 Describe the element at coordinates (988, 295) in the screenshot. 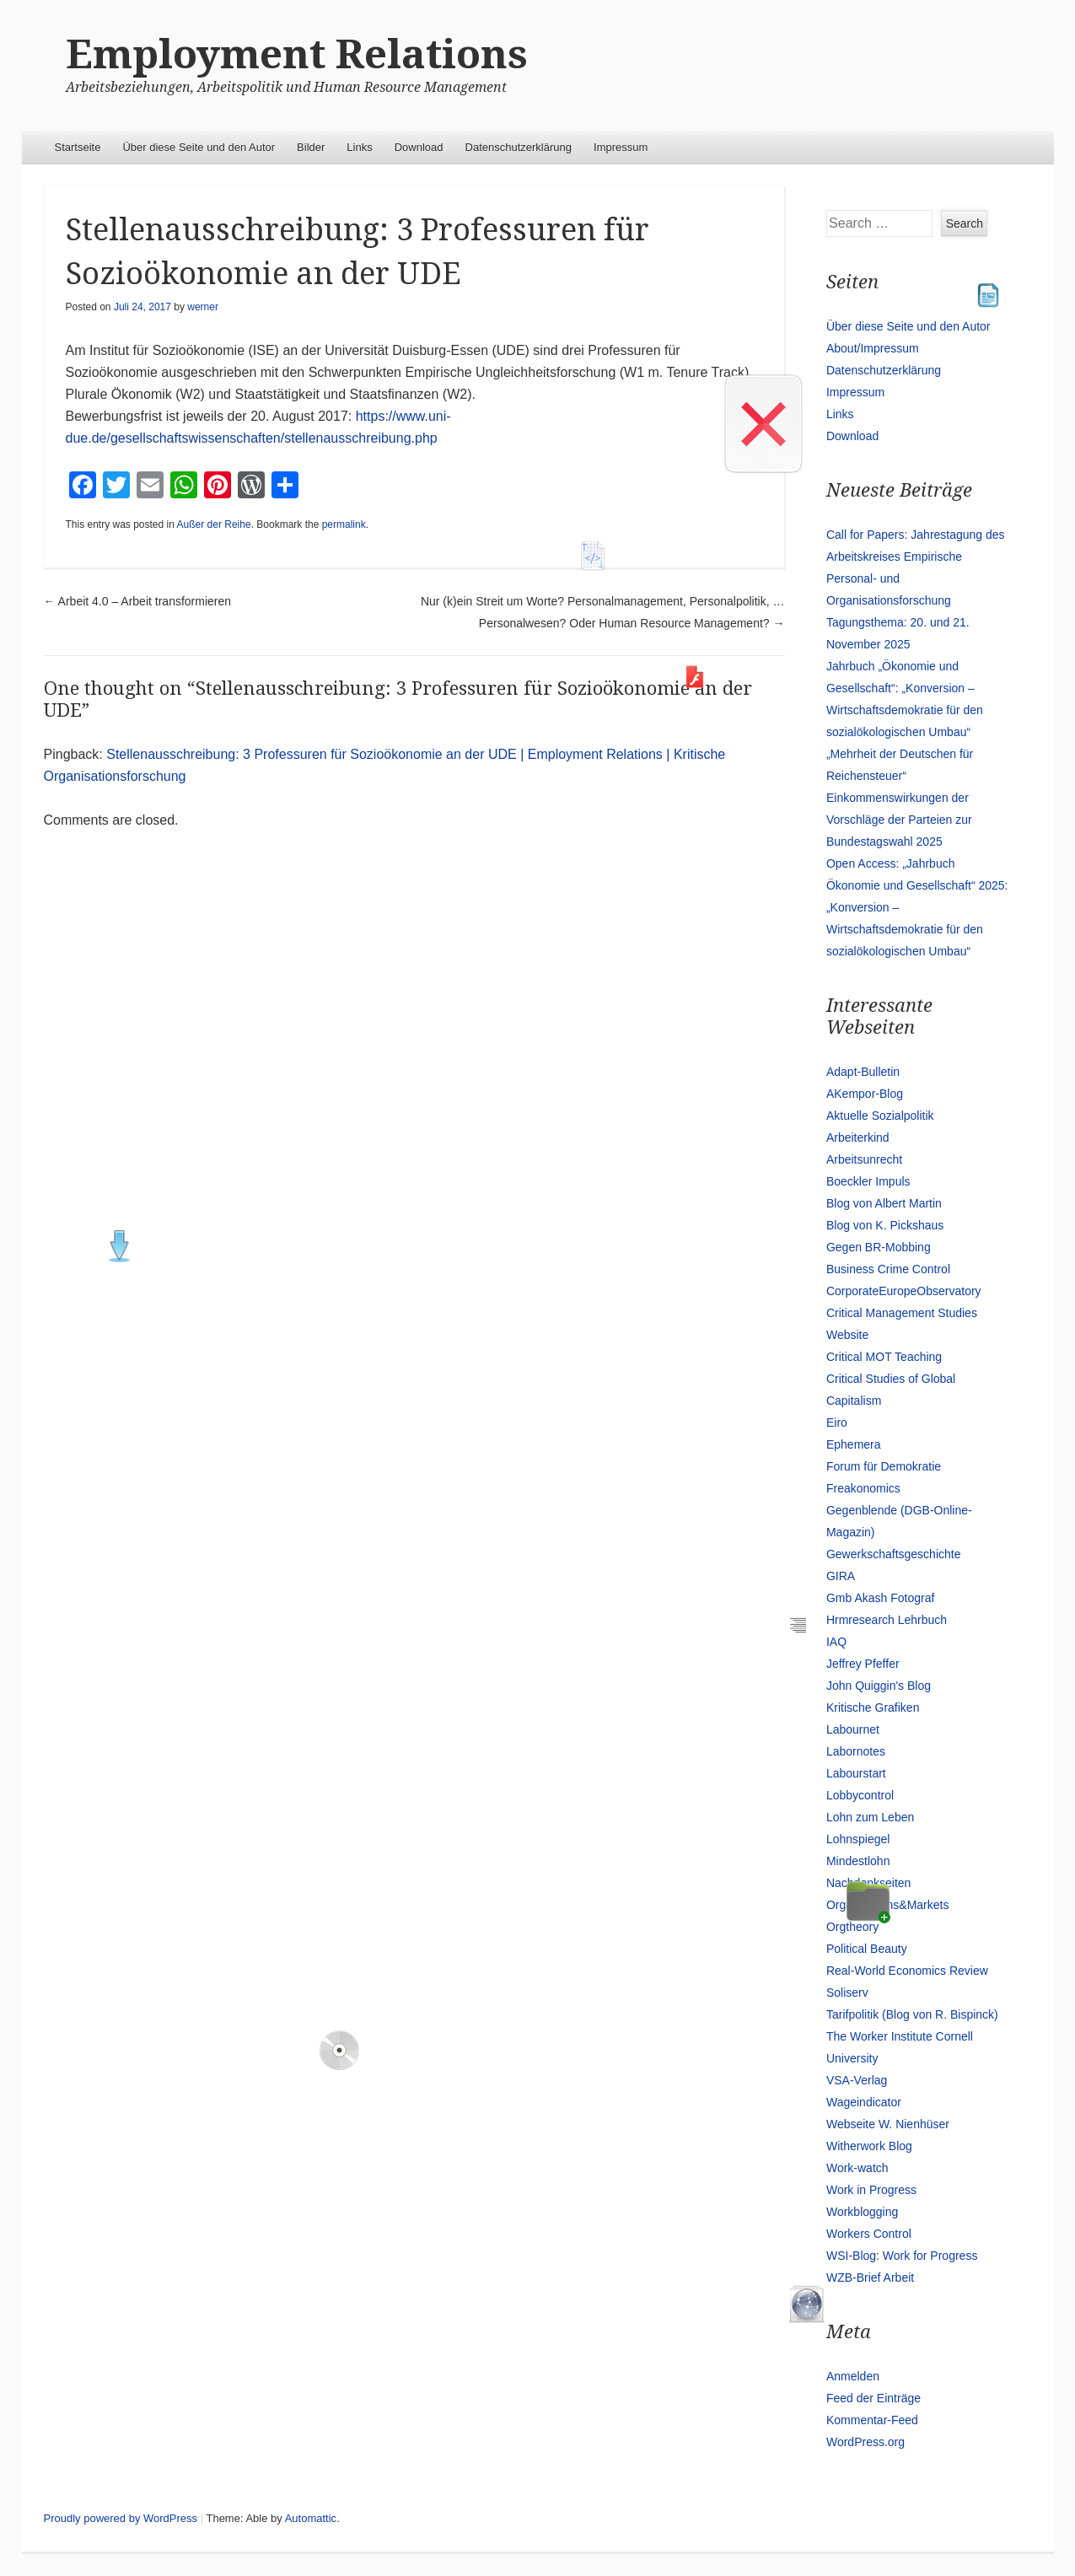

I see `open a libreoffice writer document` at that location.